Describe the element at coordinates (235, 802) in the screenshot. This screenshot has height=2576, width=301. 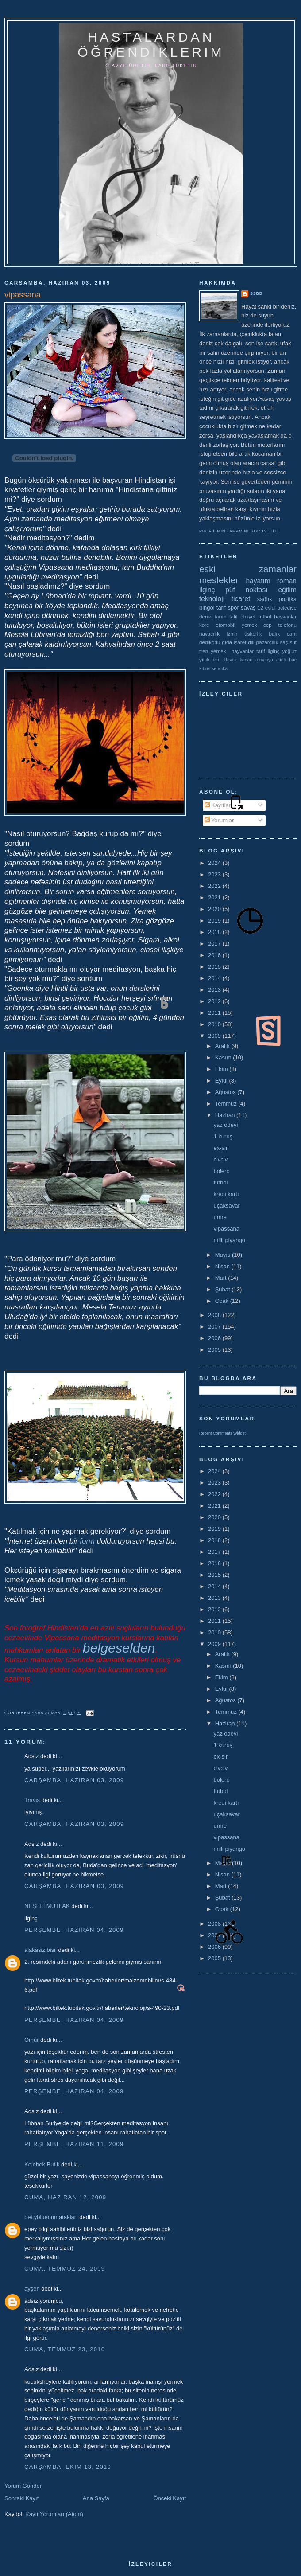
I see `share content from your mobile device` at that location.